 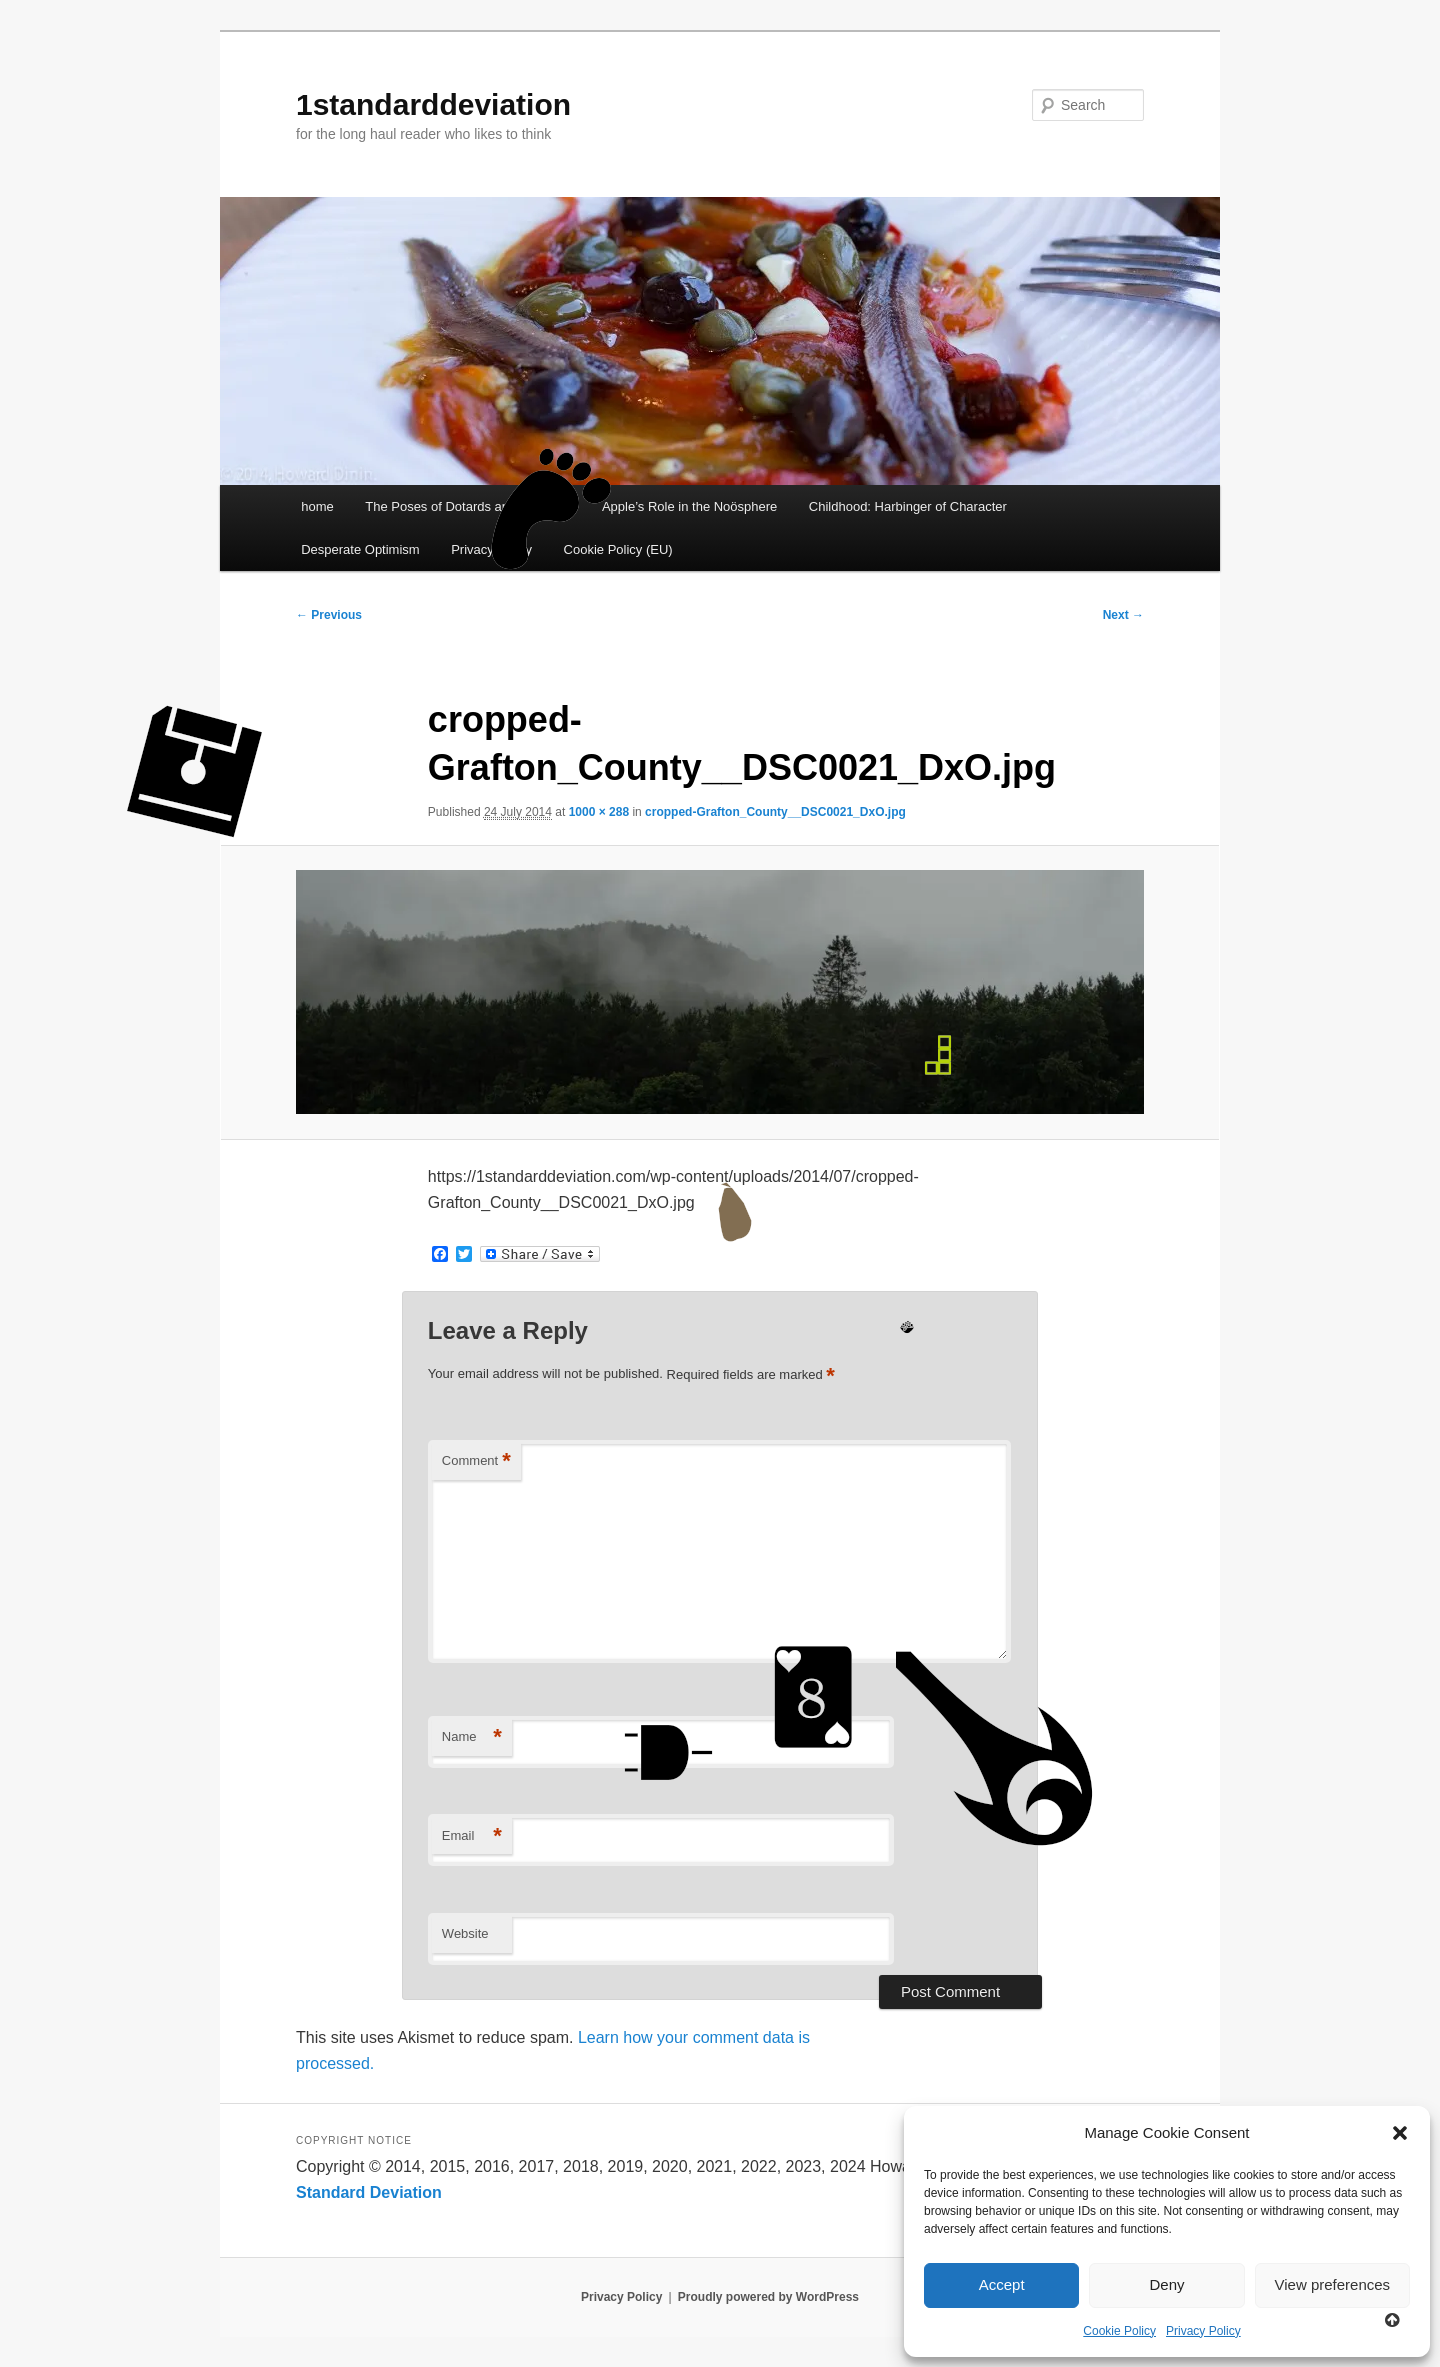 I want to click on cast a fire spell or ability, so click(x=996, y=1748).